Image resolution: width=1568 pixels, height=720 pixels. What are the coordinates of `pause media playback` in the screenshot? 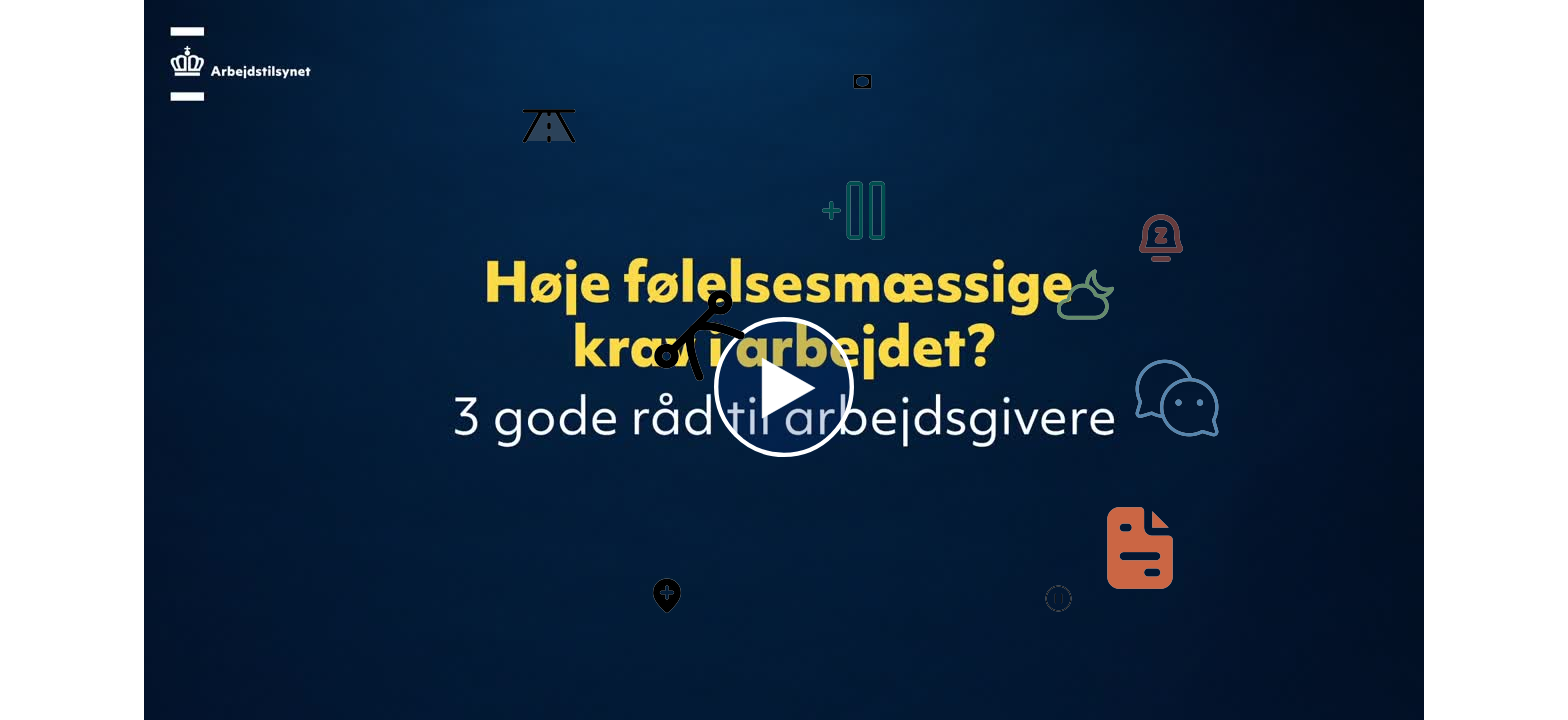 It's located at (1058, 598).